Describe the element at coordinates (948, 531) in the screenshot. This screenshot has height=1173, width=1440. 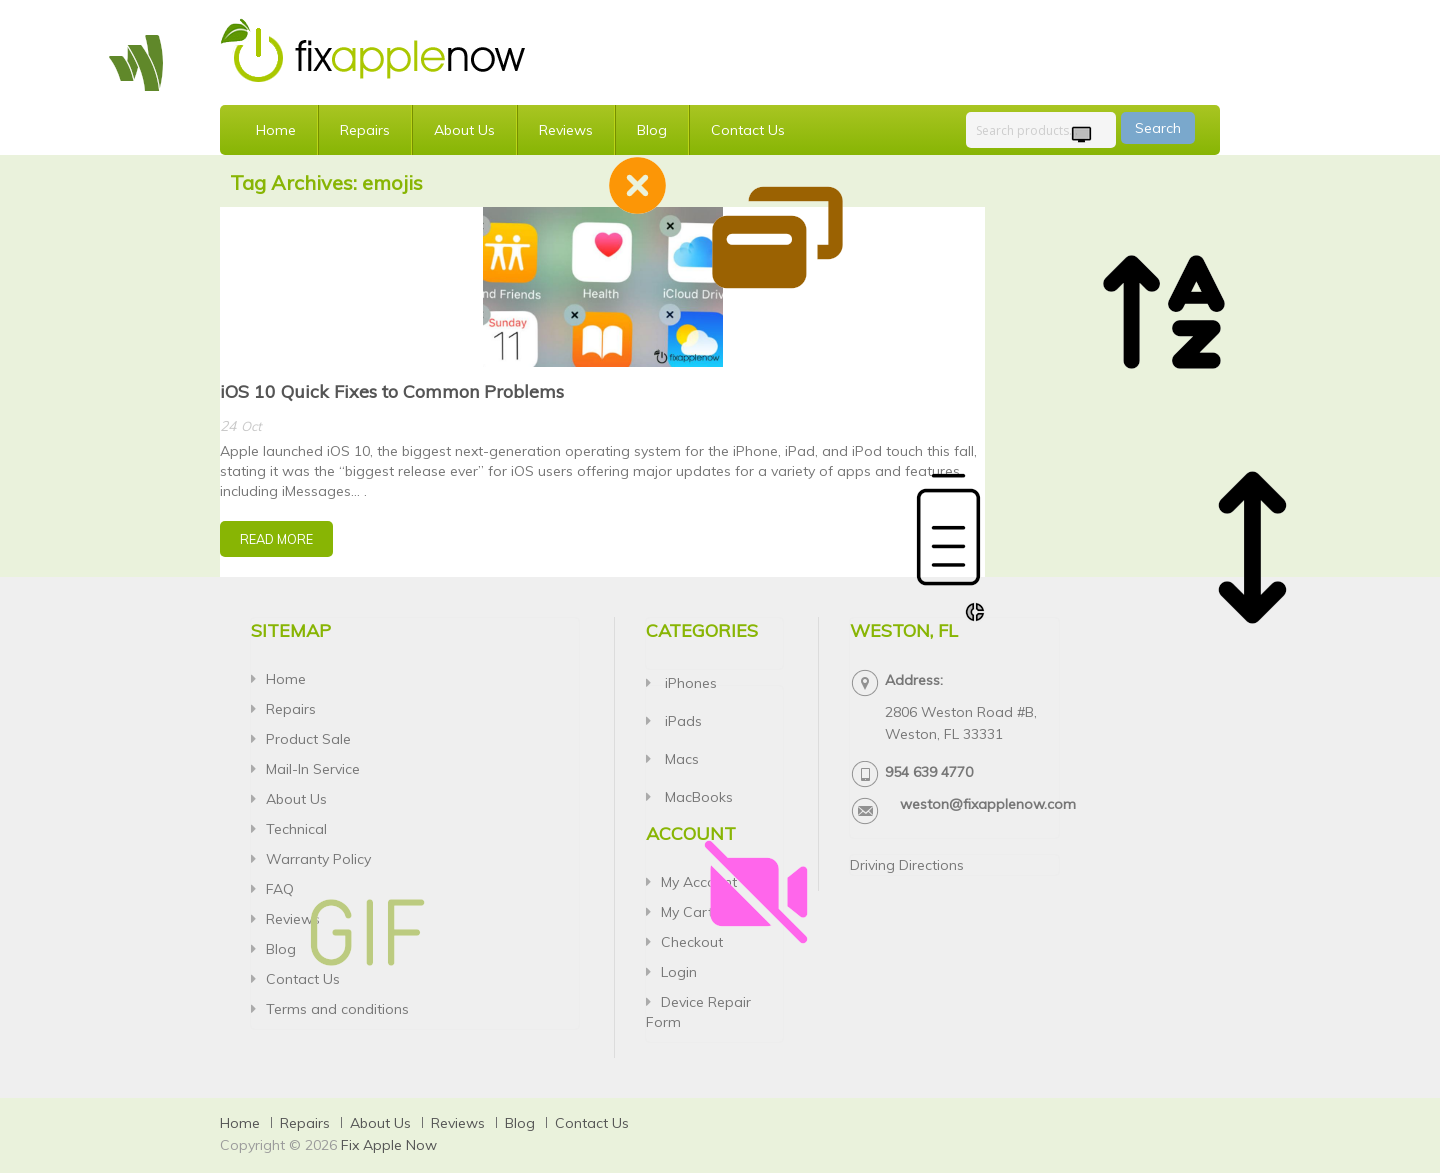
I see `indicates high battery level` at that location.